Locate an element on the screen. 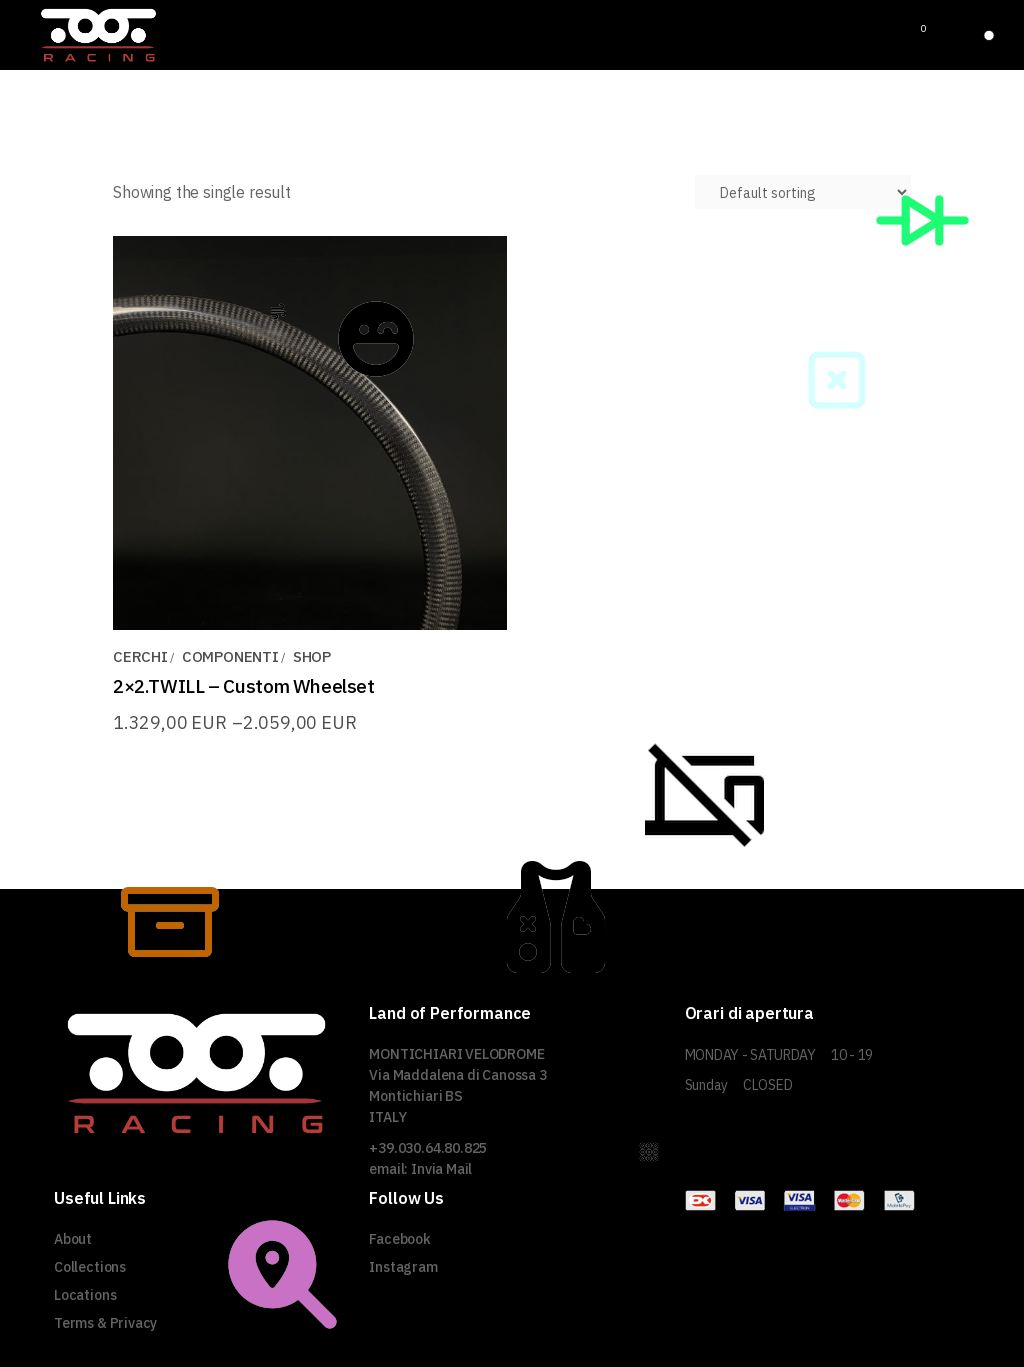 This screenshot has width=1024, height=1367. indicates current wind conditions is located at coordinates (278, 311).